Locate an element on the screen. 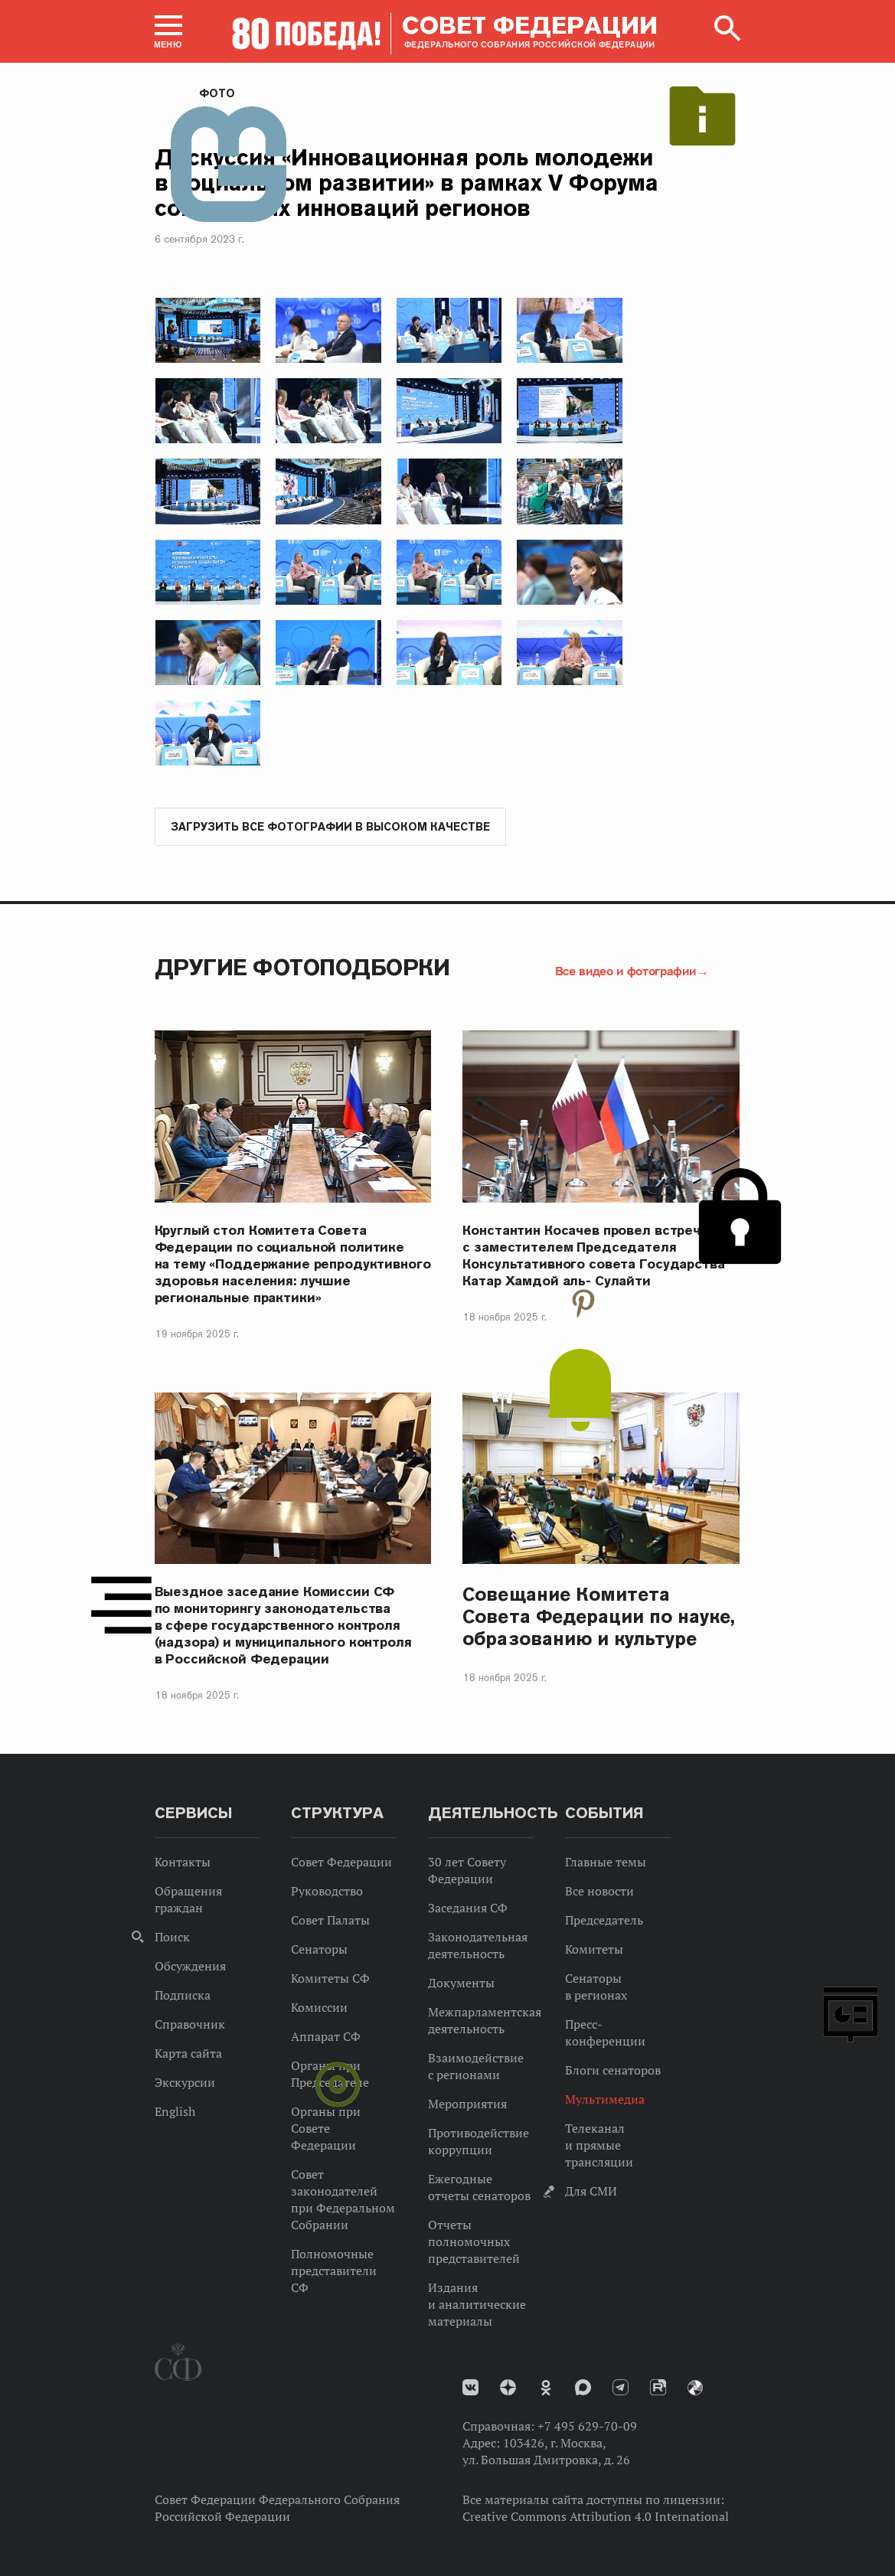 The height and width of the screenshot is (2576, 895). view folder details or properties is located at coordinates (702, 116).